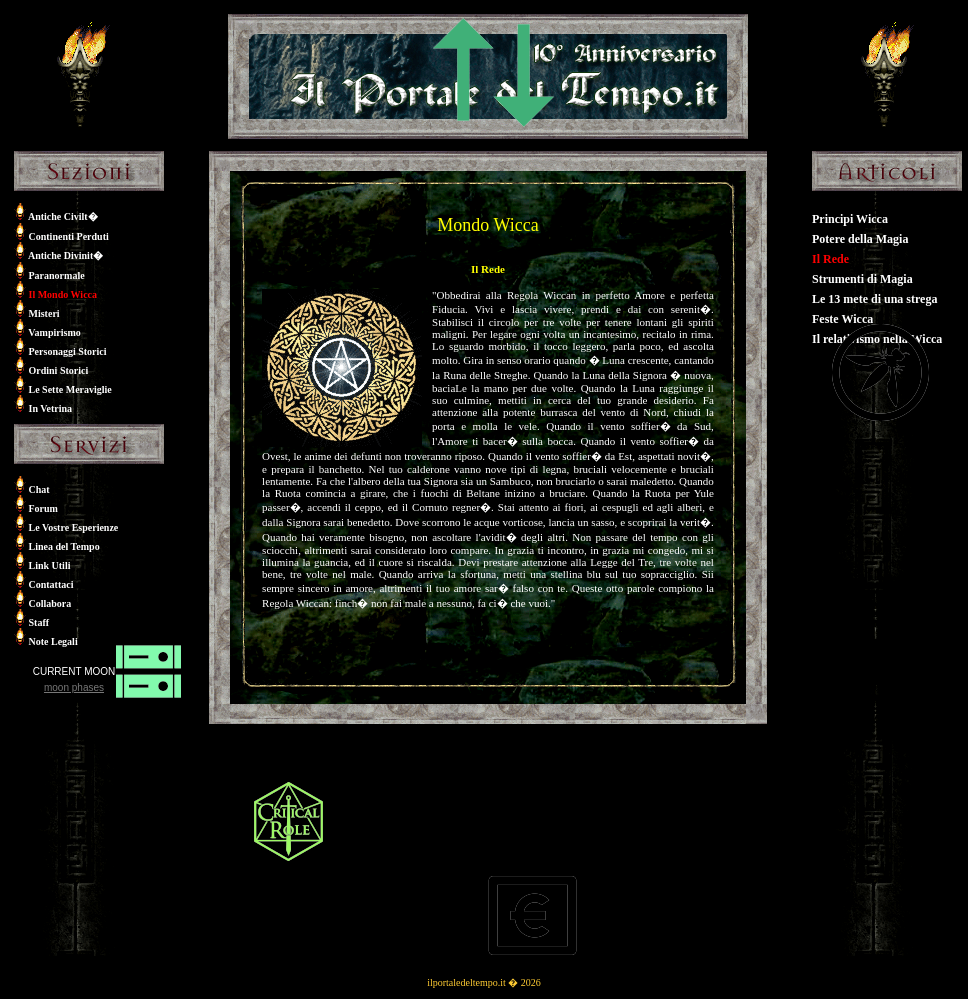  Describe the element at coordinates (532, 915) in the screenshot. I see `view euro currency settings` at that location.